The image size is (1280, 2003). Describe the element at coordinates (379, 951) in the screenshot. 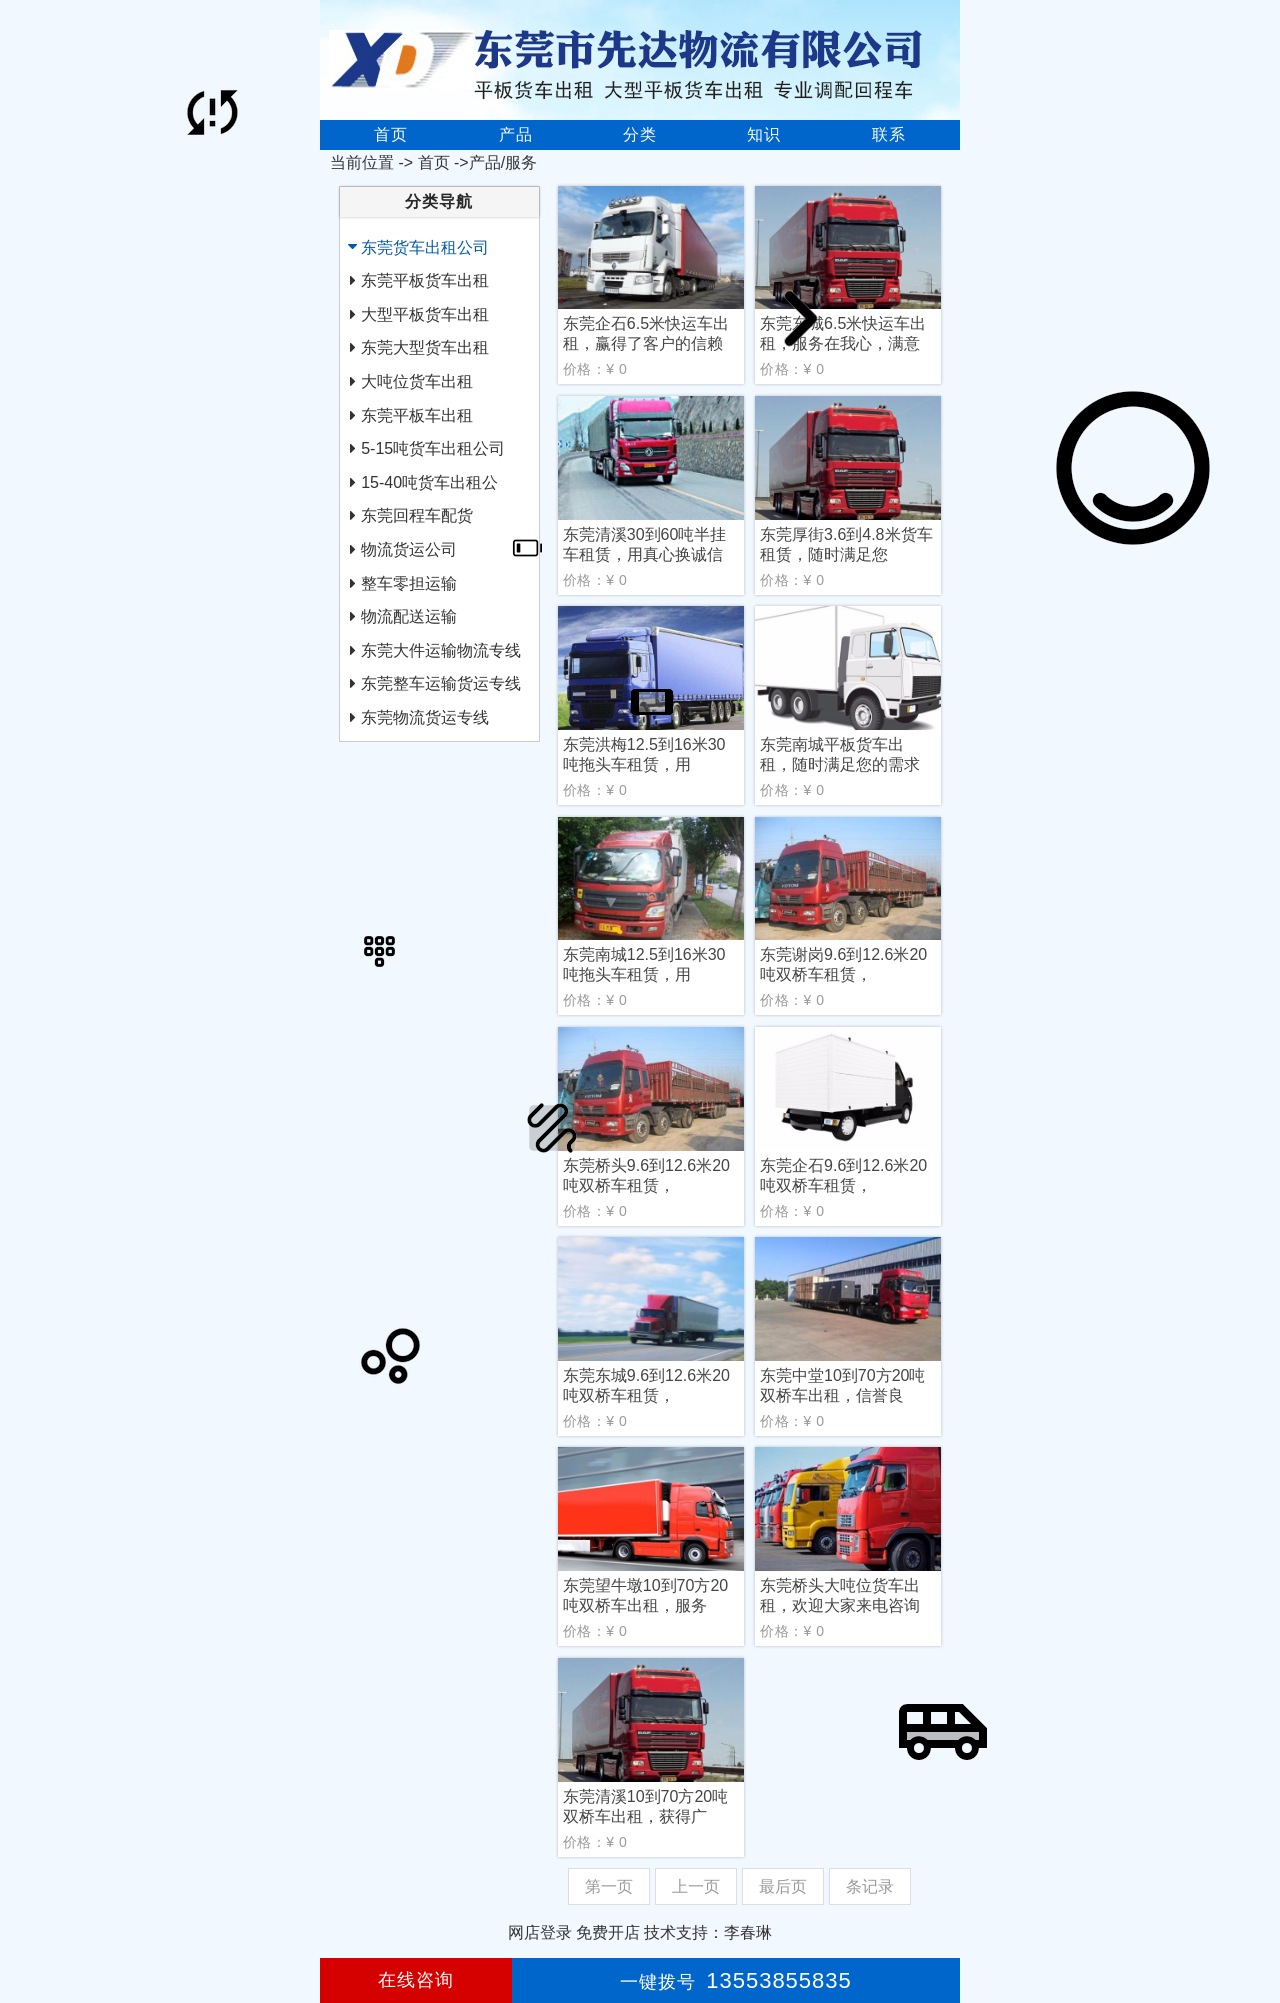

I see `open the phone dialpad` at that location.